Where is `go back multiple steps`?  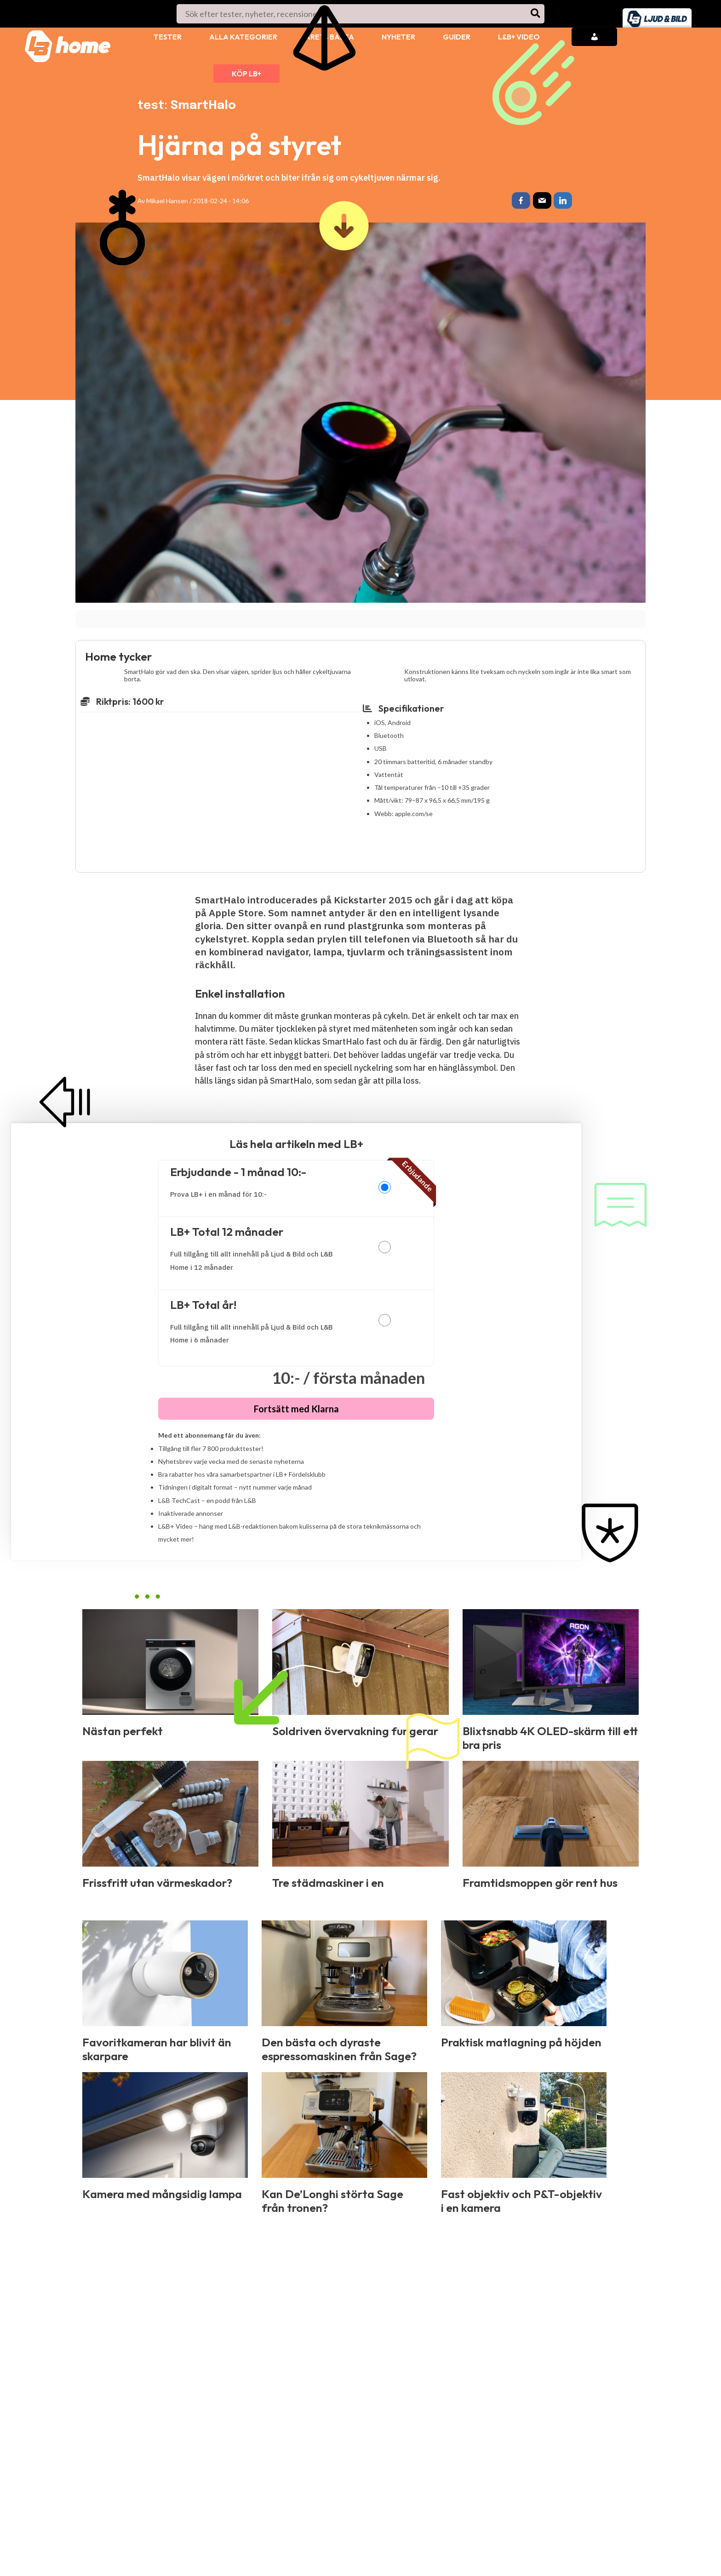 go back multiple steps is located at coordinates (67, 1102).